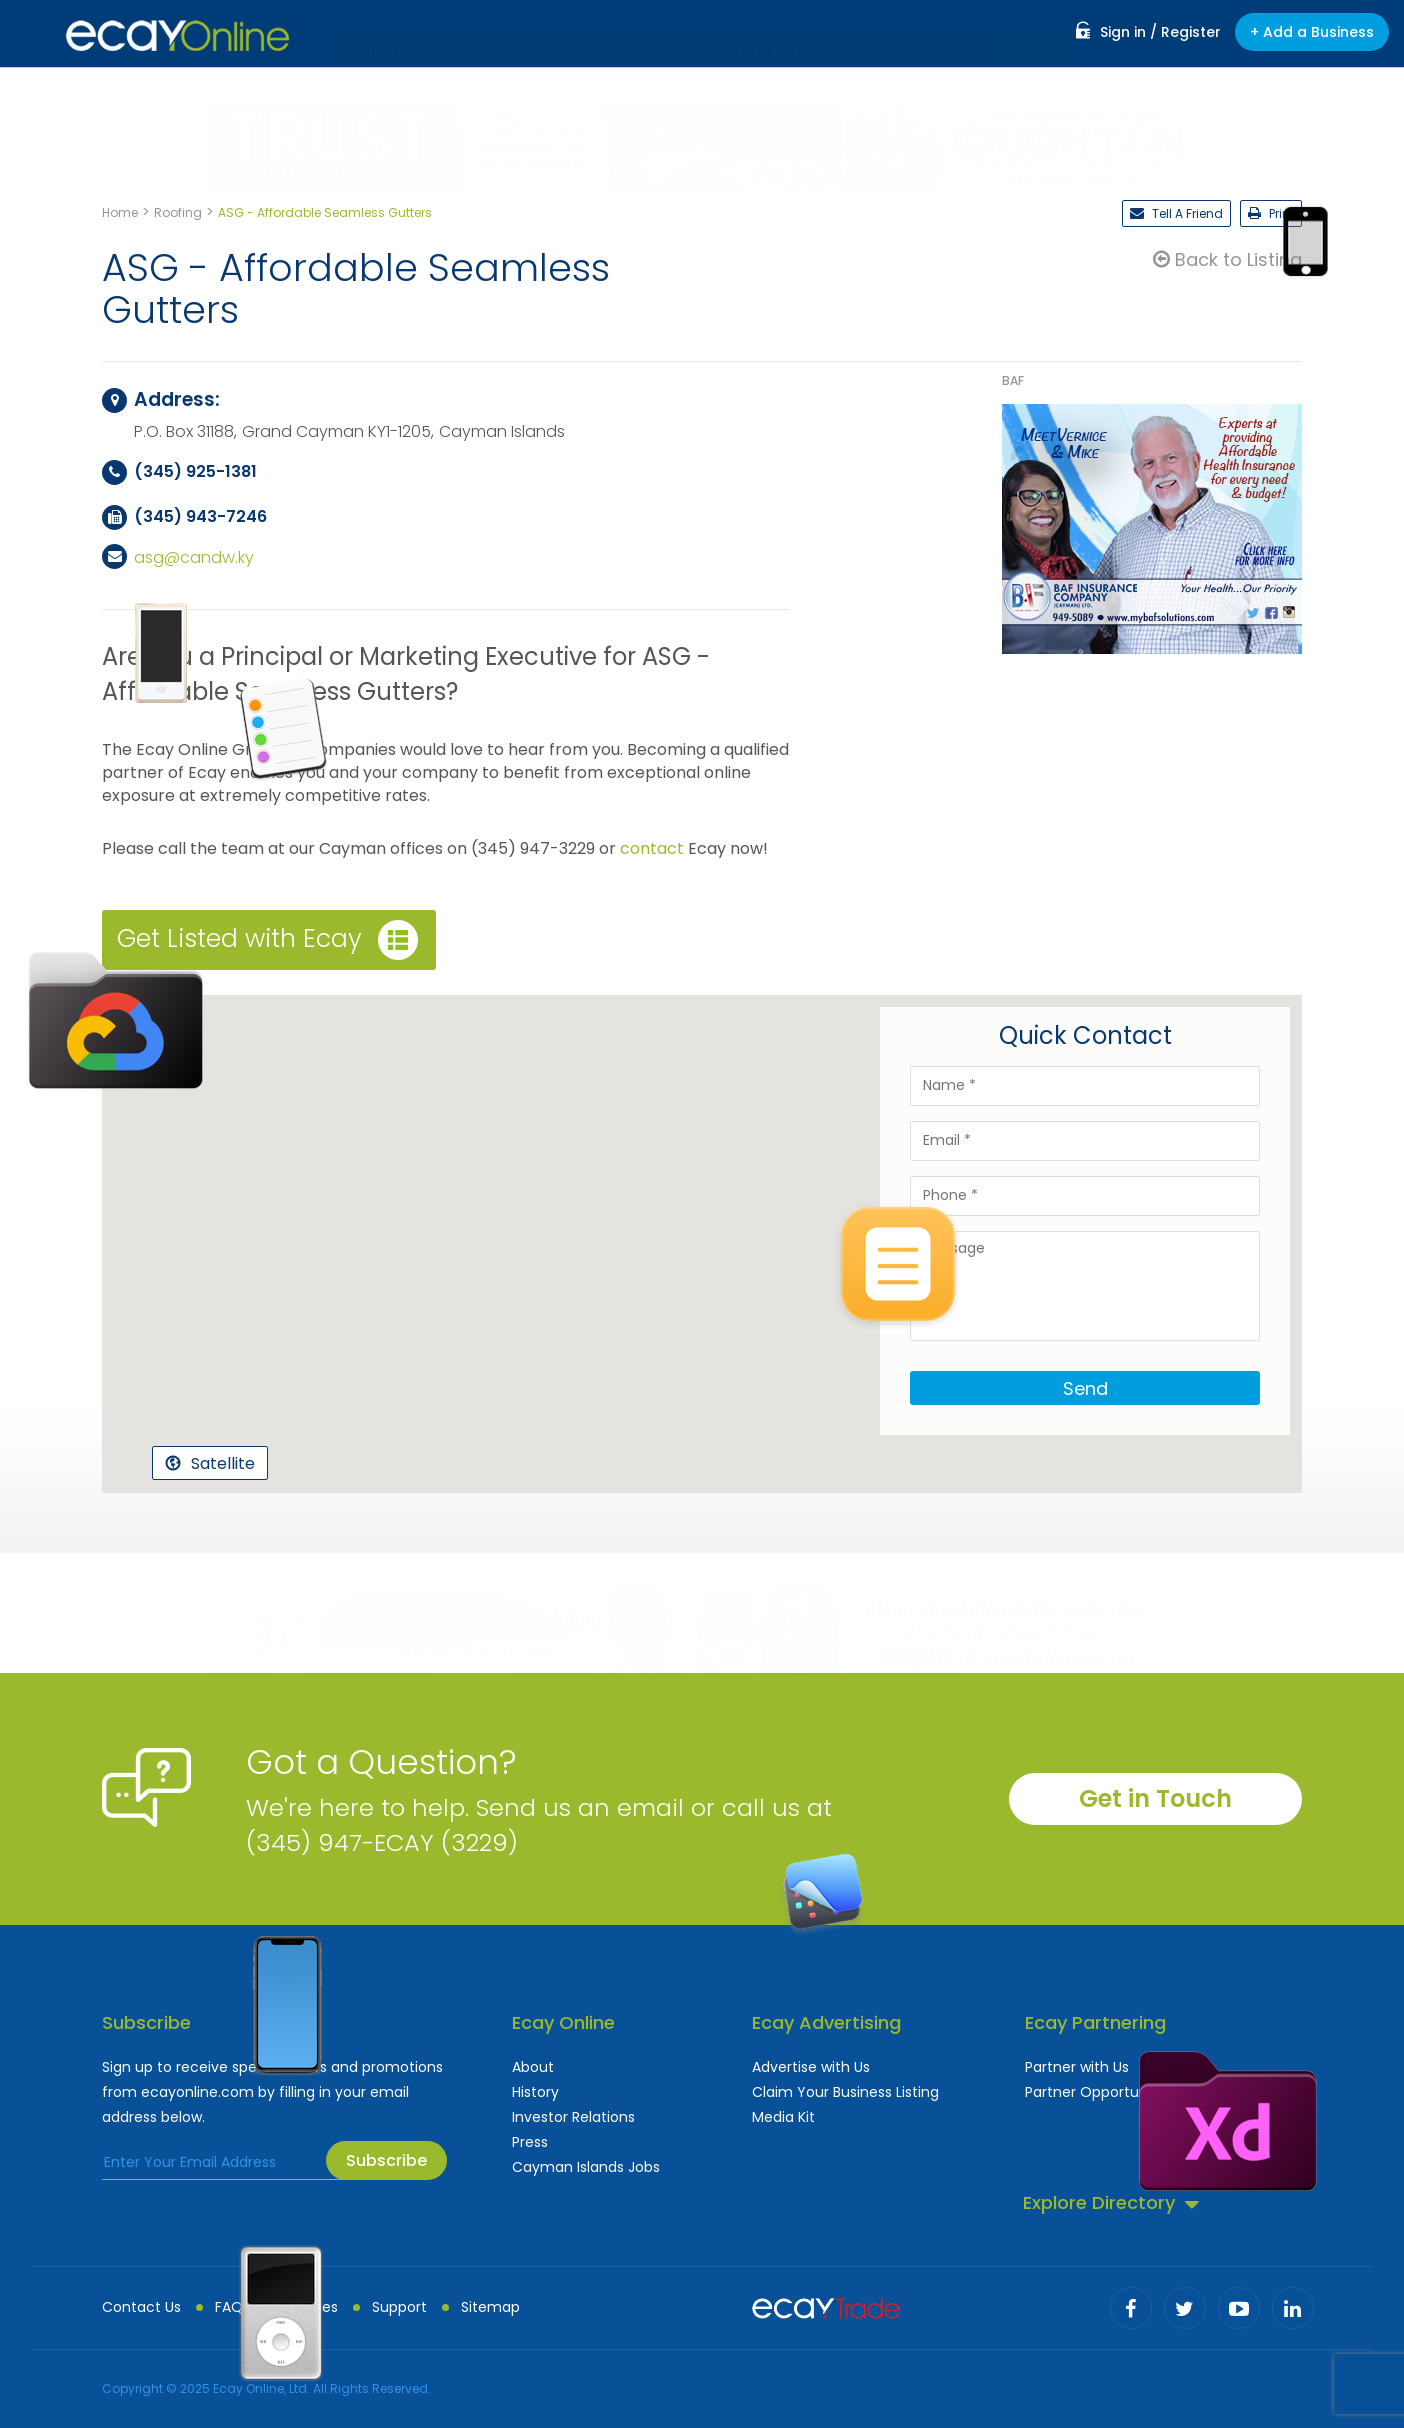  What do you see at coordinates (287, 2006) in the screenshot?
I see `iPhone 11 Pro device icon` at bounding box center [287, 2006].